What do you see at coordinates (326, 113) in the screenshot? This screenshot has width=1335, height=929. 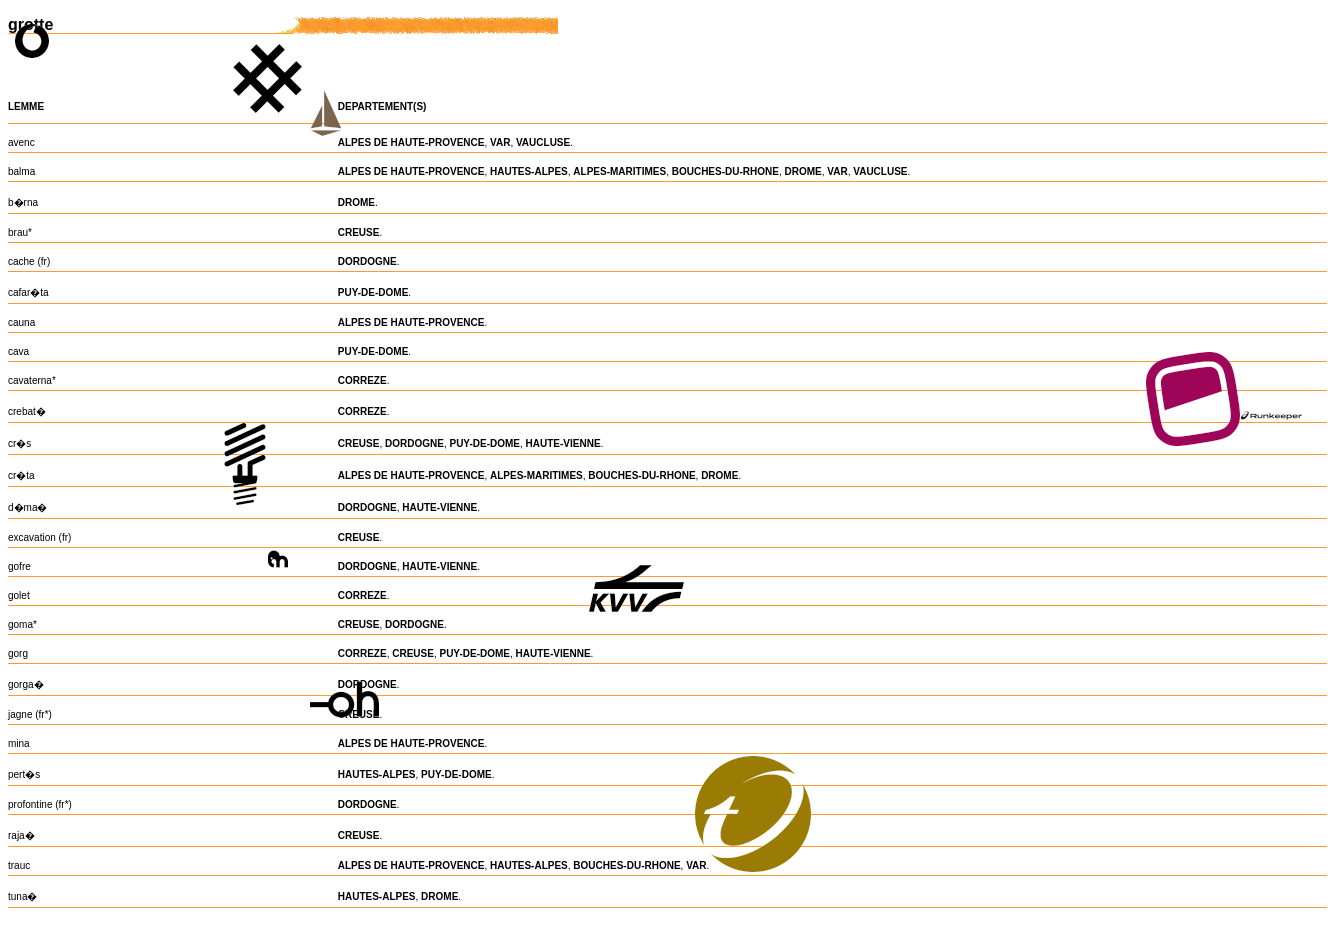 I see `istio service mesh logo` at bounding box center [326, 113].